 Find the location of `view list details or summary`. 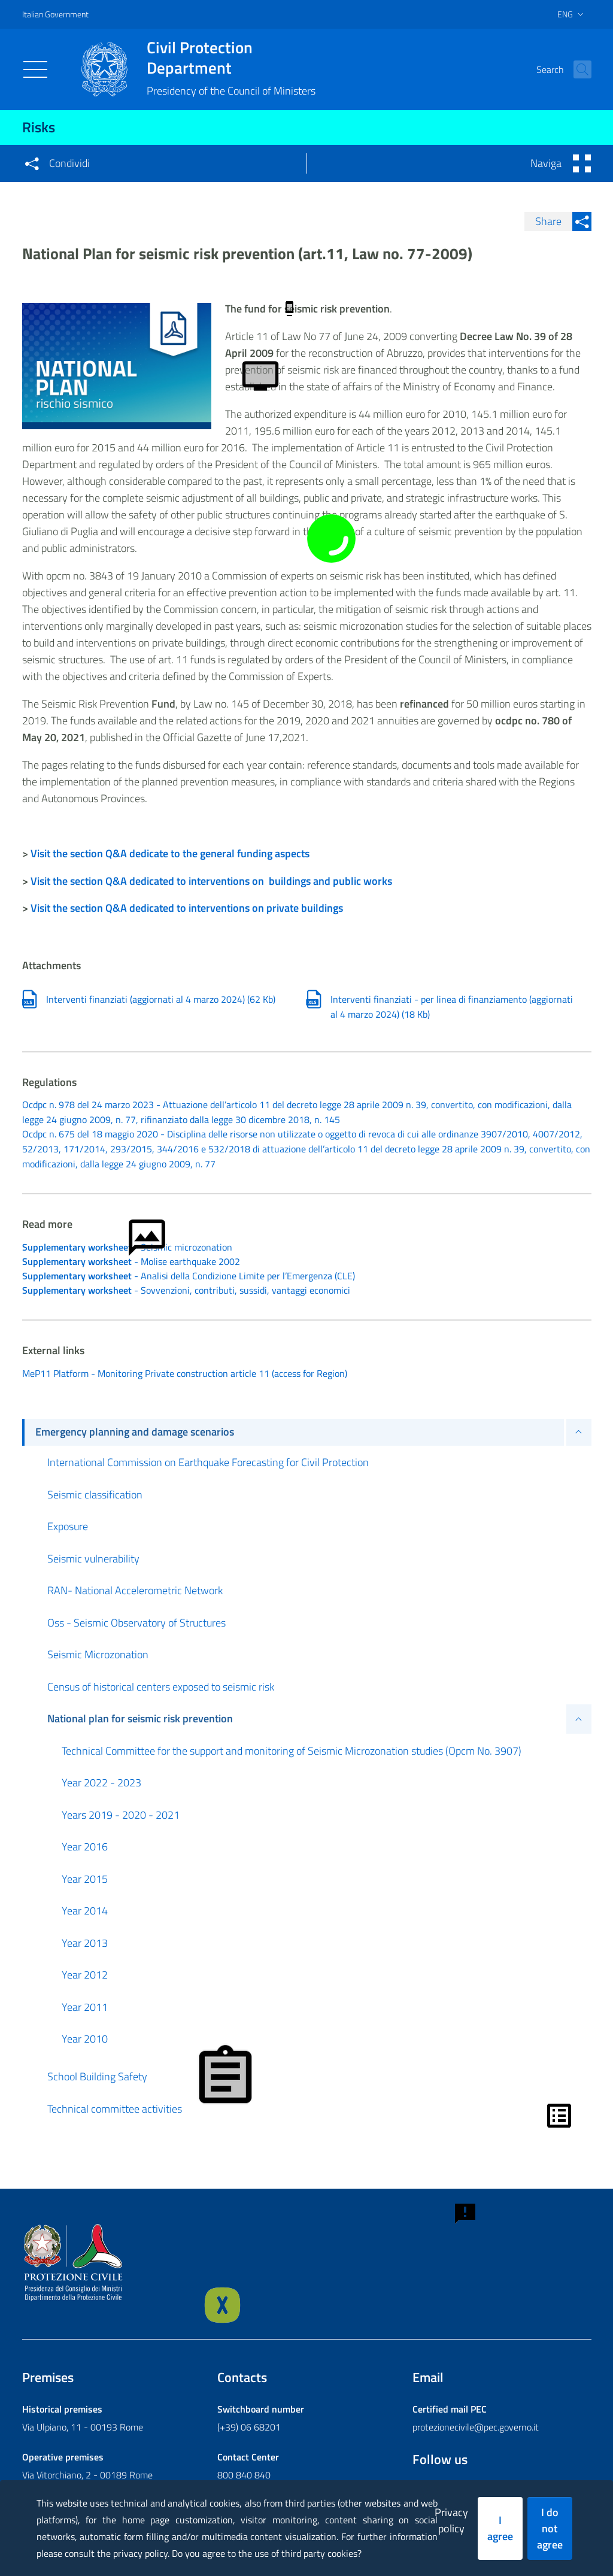

view list details or summary is located at coordinates (559, 2116).